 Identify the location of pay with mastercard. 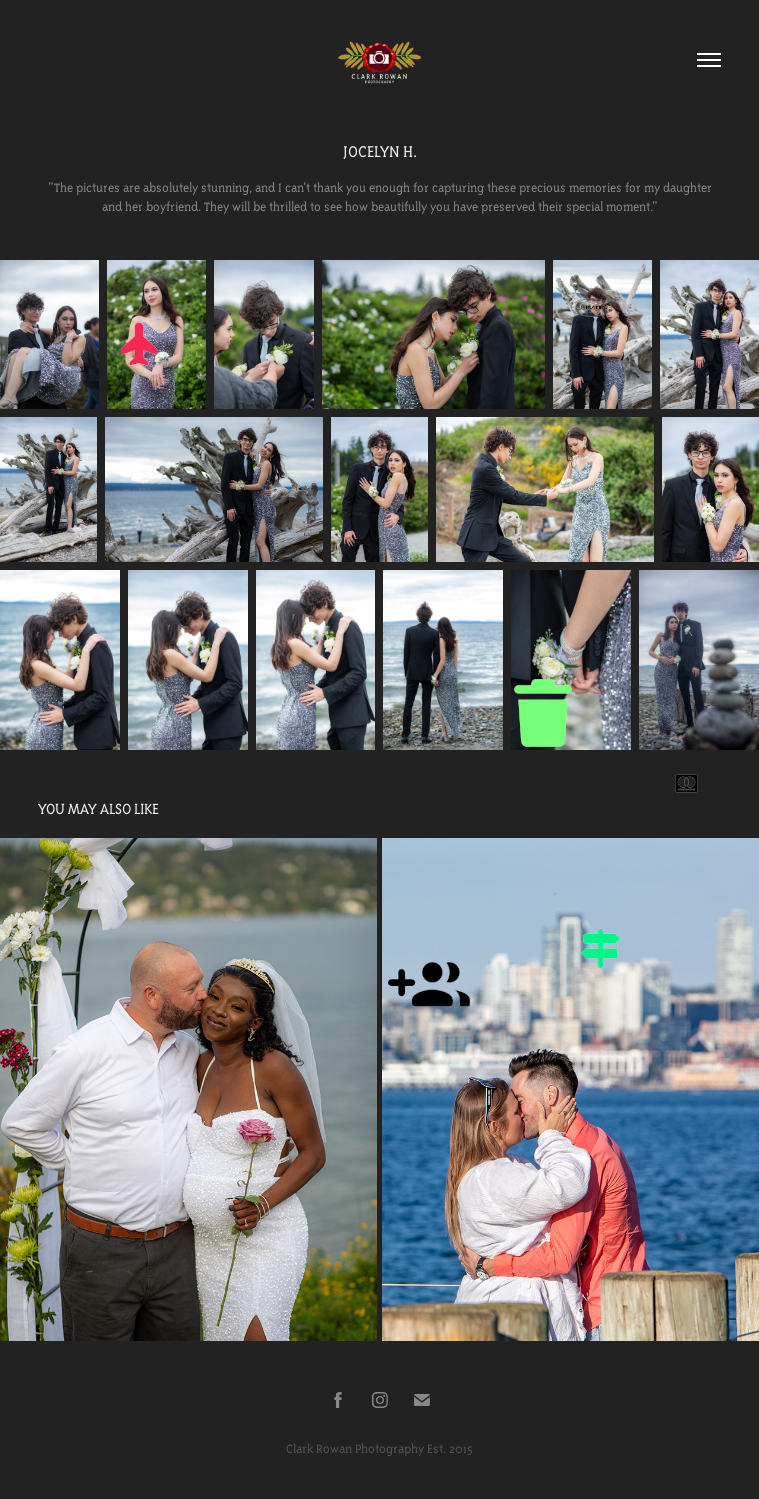
(686, 783).